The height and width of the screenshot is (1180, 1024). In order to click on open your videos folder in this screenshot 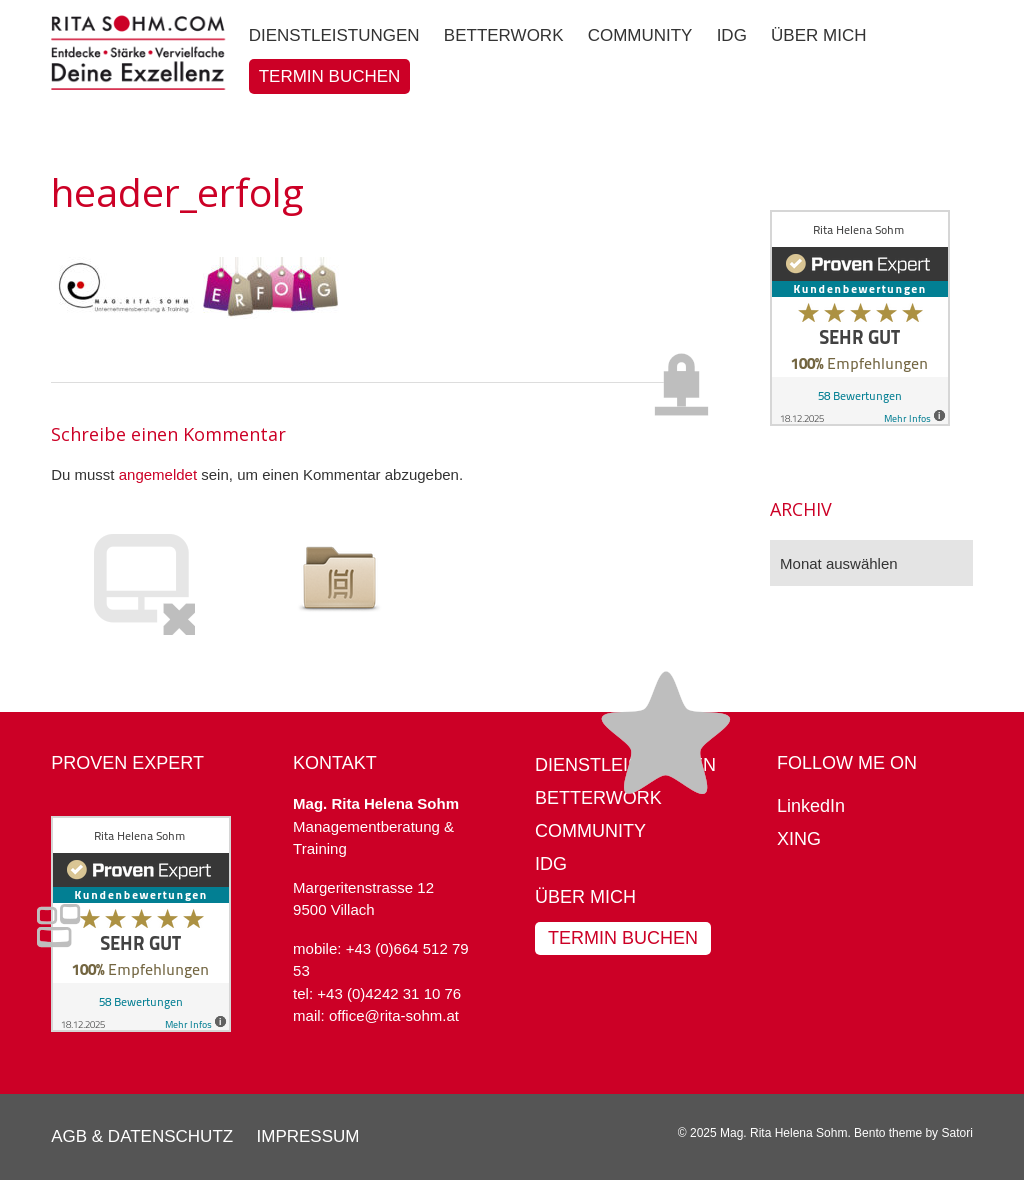, I will do `click(339, 581)`.